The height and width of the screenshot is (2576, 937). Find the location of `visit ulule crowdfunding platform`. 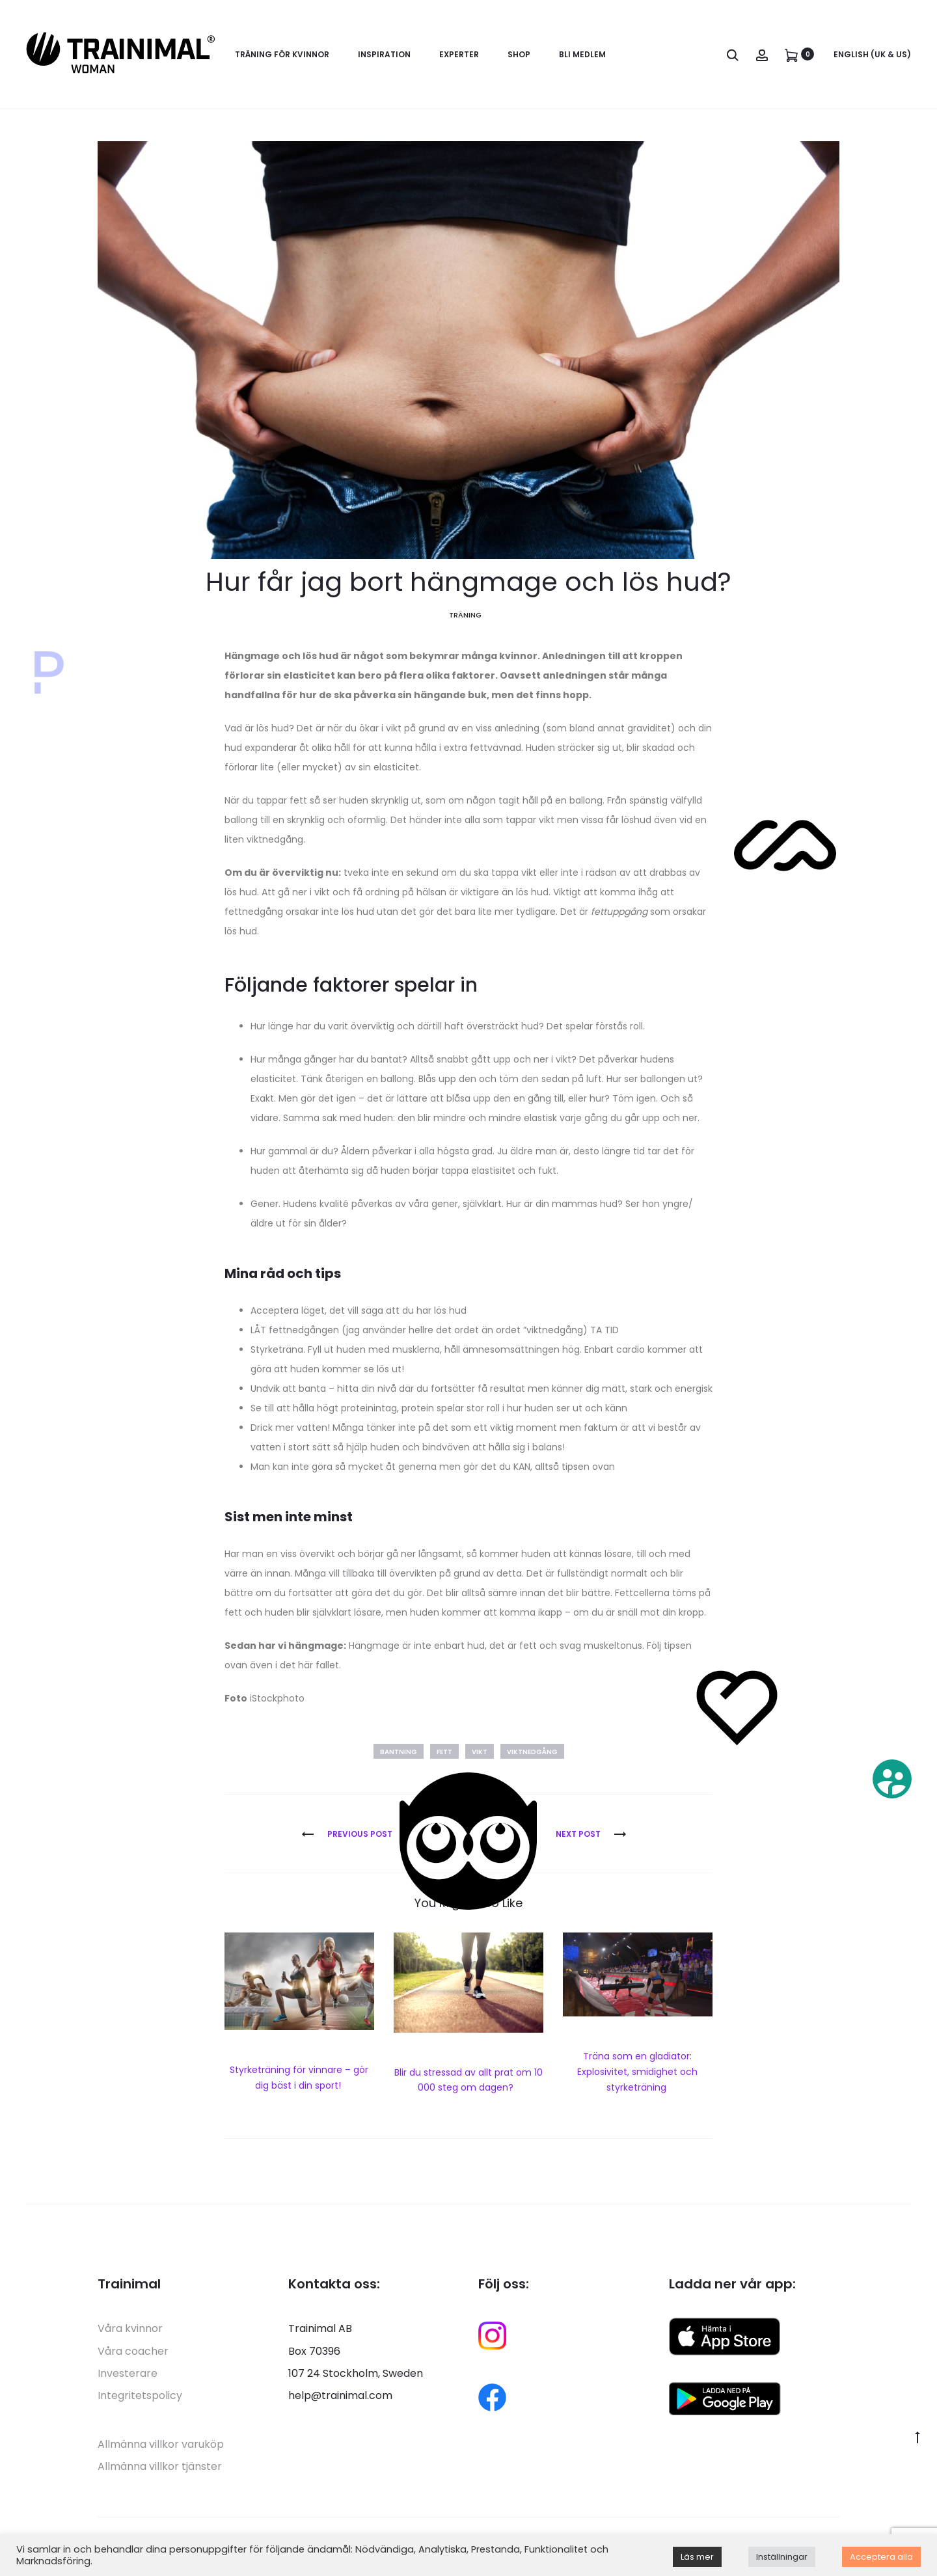

visit ulule crowdfunding platform is located at coordinates (468, 1841).